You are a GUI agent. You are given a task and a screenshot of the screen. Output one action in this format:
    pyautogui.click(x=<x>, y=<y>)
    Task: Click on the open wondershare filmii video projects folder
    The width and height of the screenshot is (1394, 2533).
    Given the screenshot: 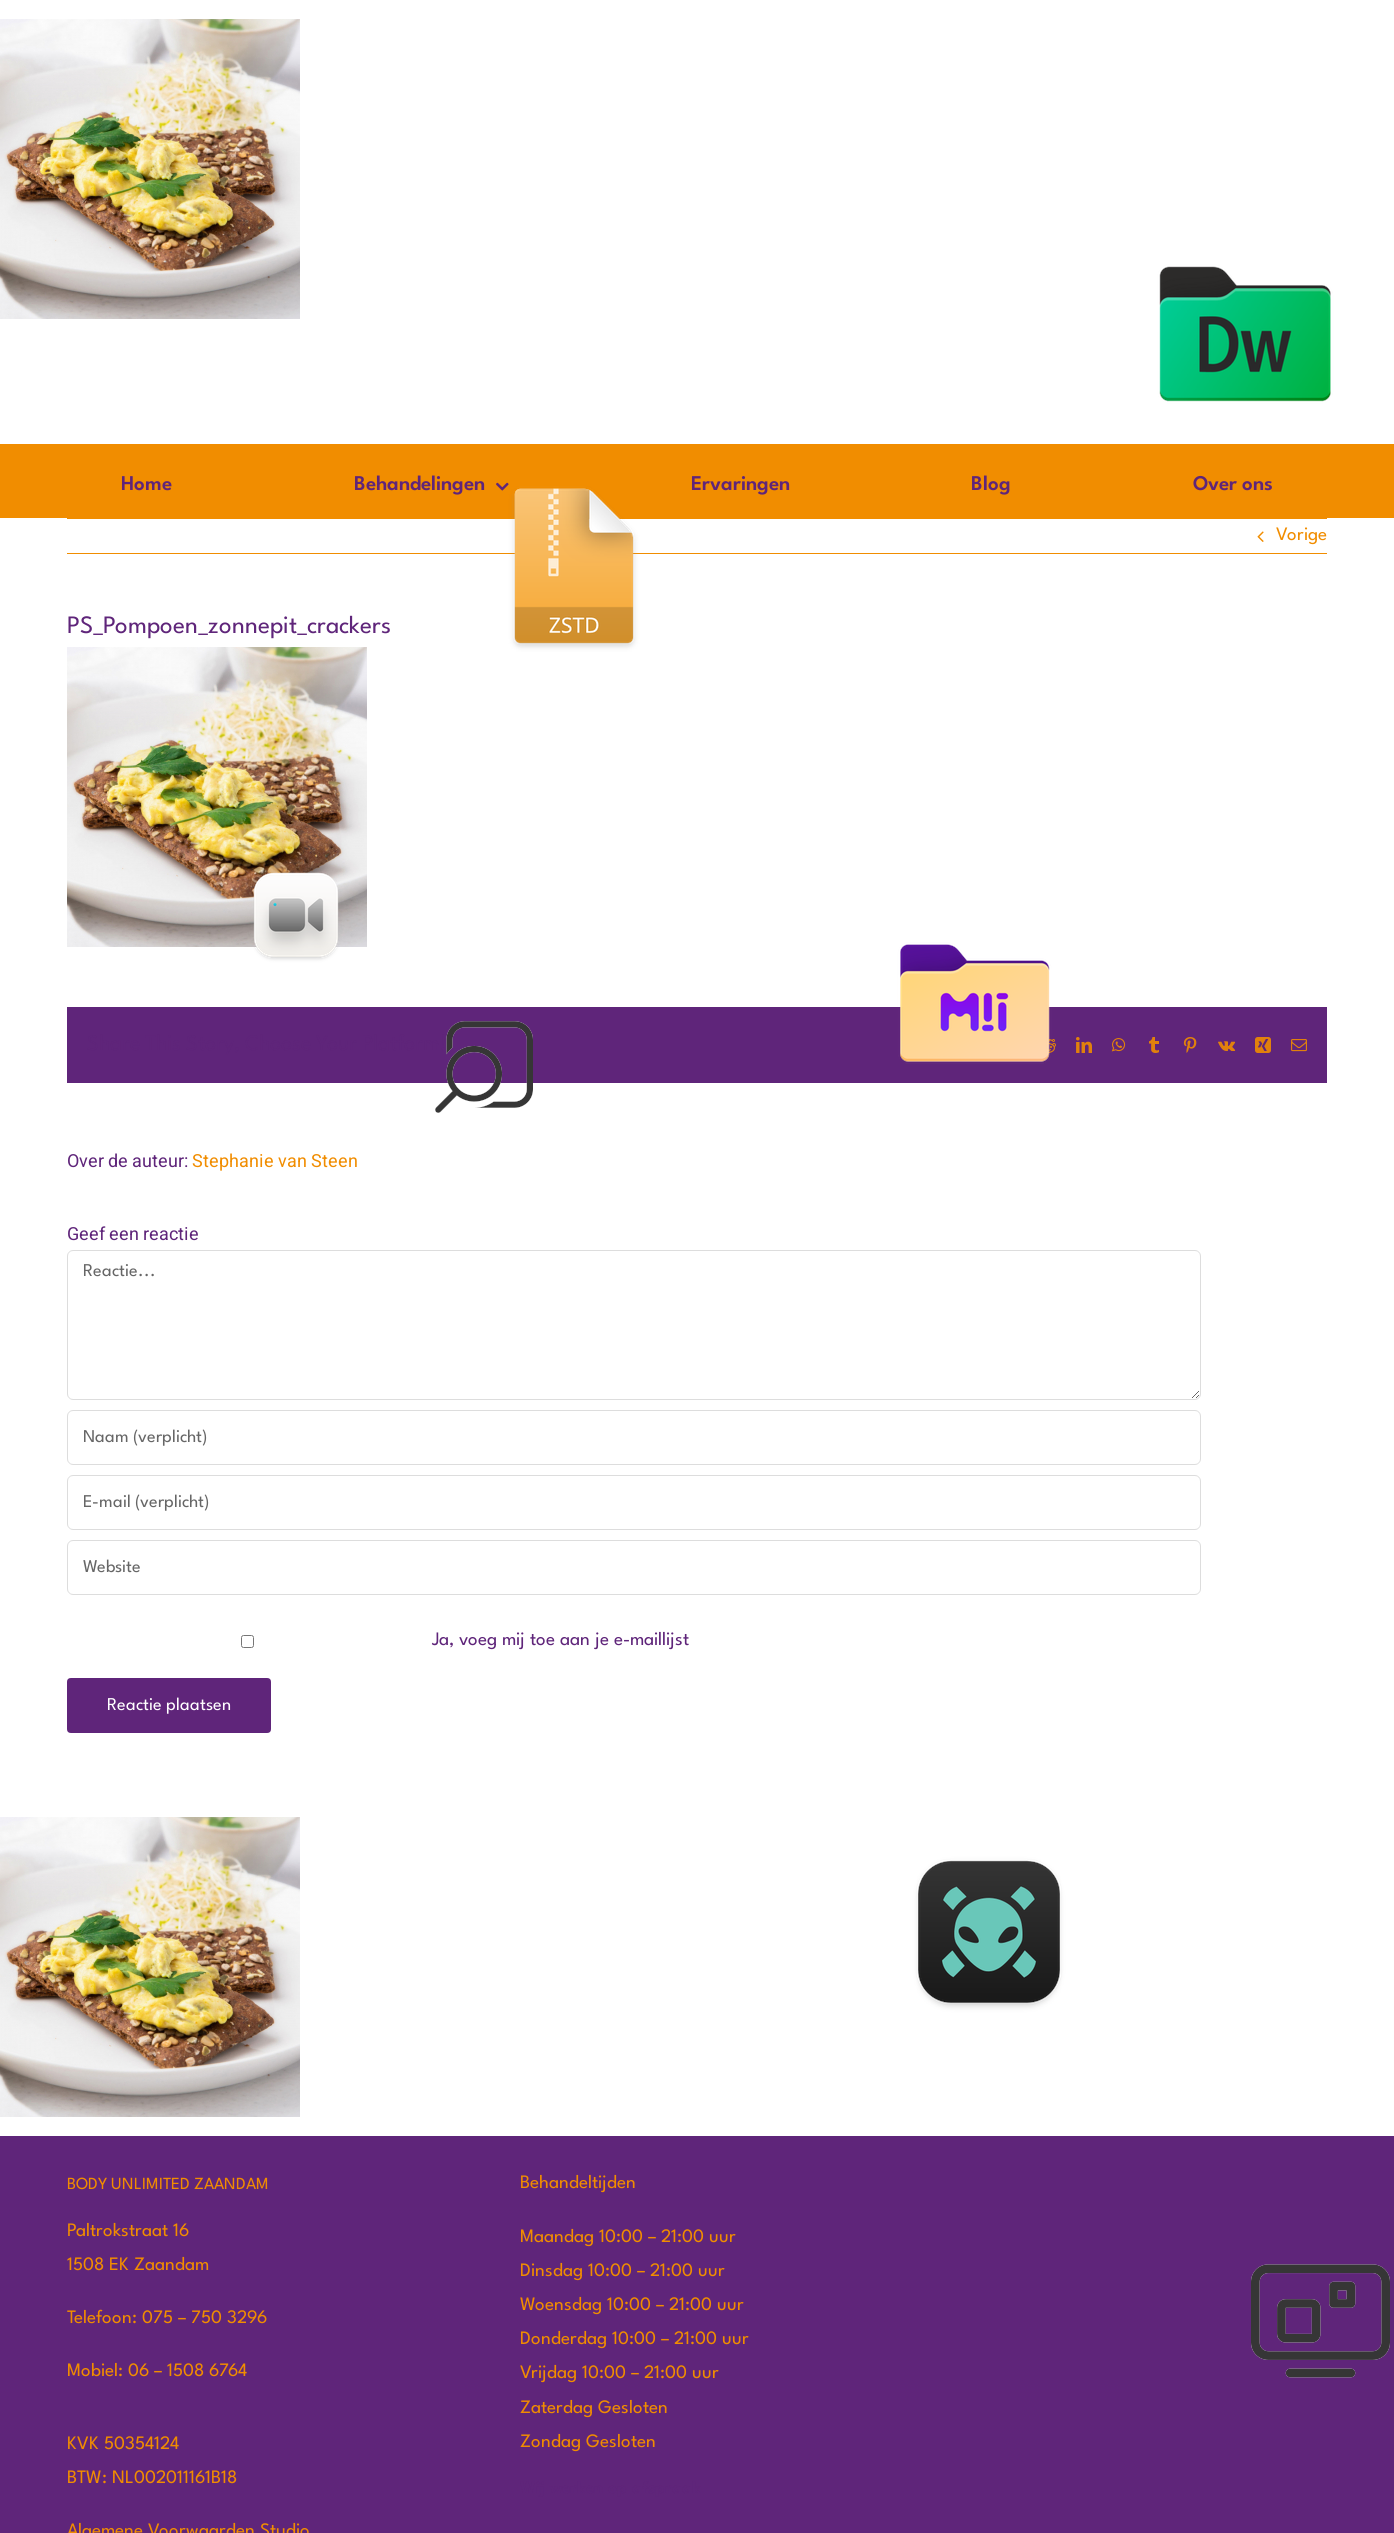 What is the action you would take?
    pyautogui.click(x=974, y=1007)
    